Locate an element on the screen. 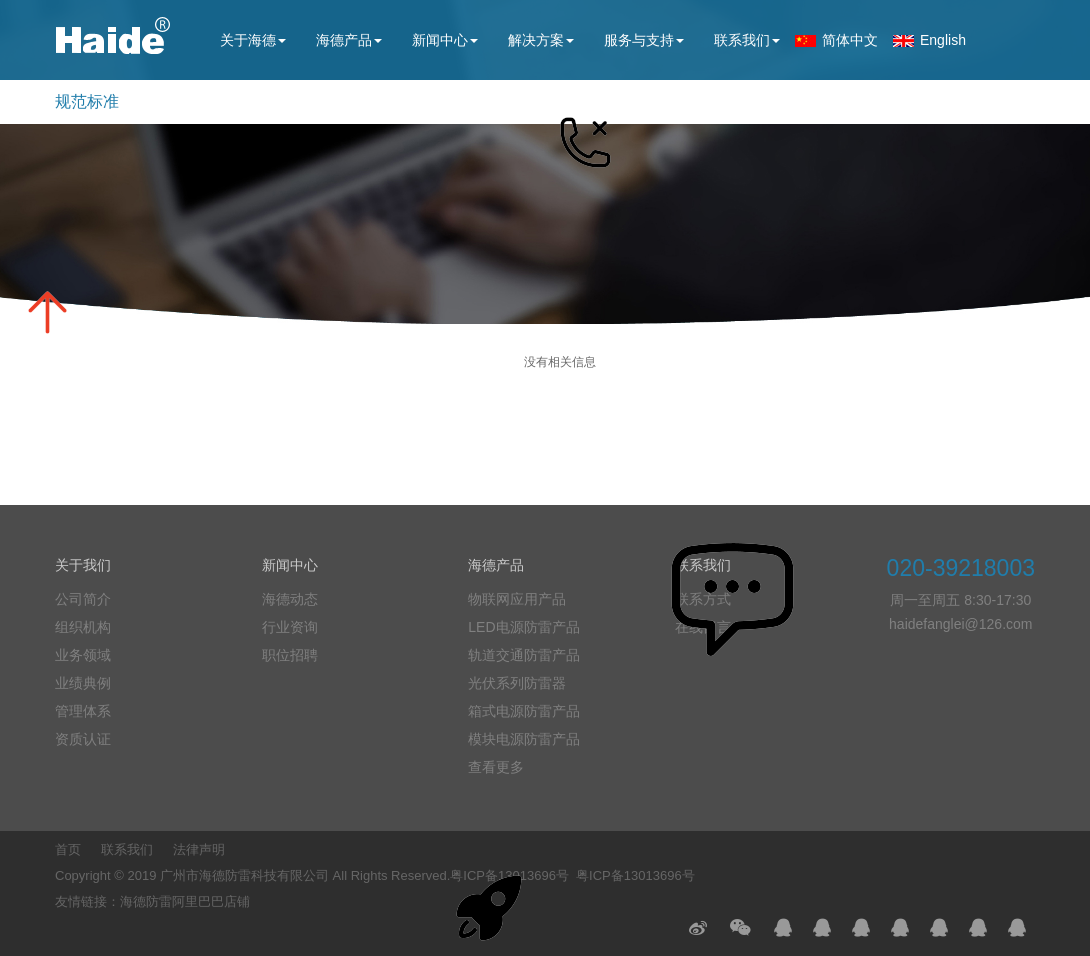 This screenshot has width=1090, height=956. move item up in a list is located at coordinates (47, 312).